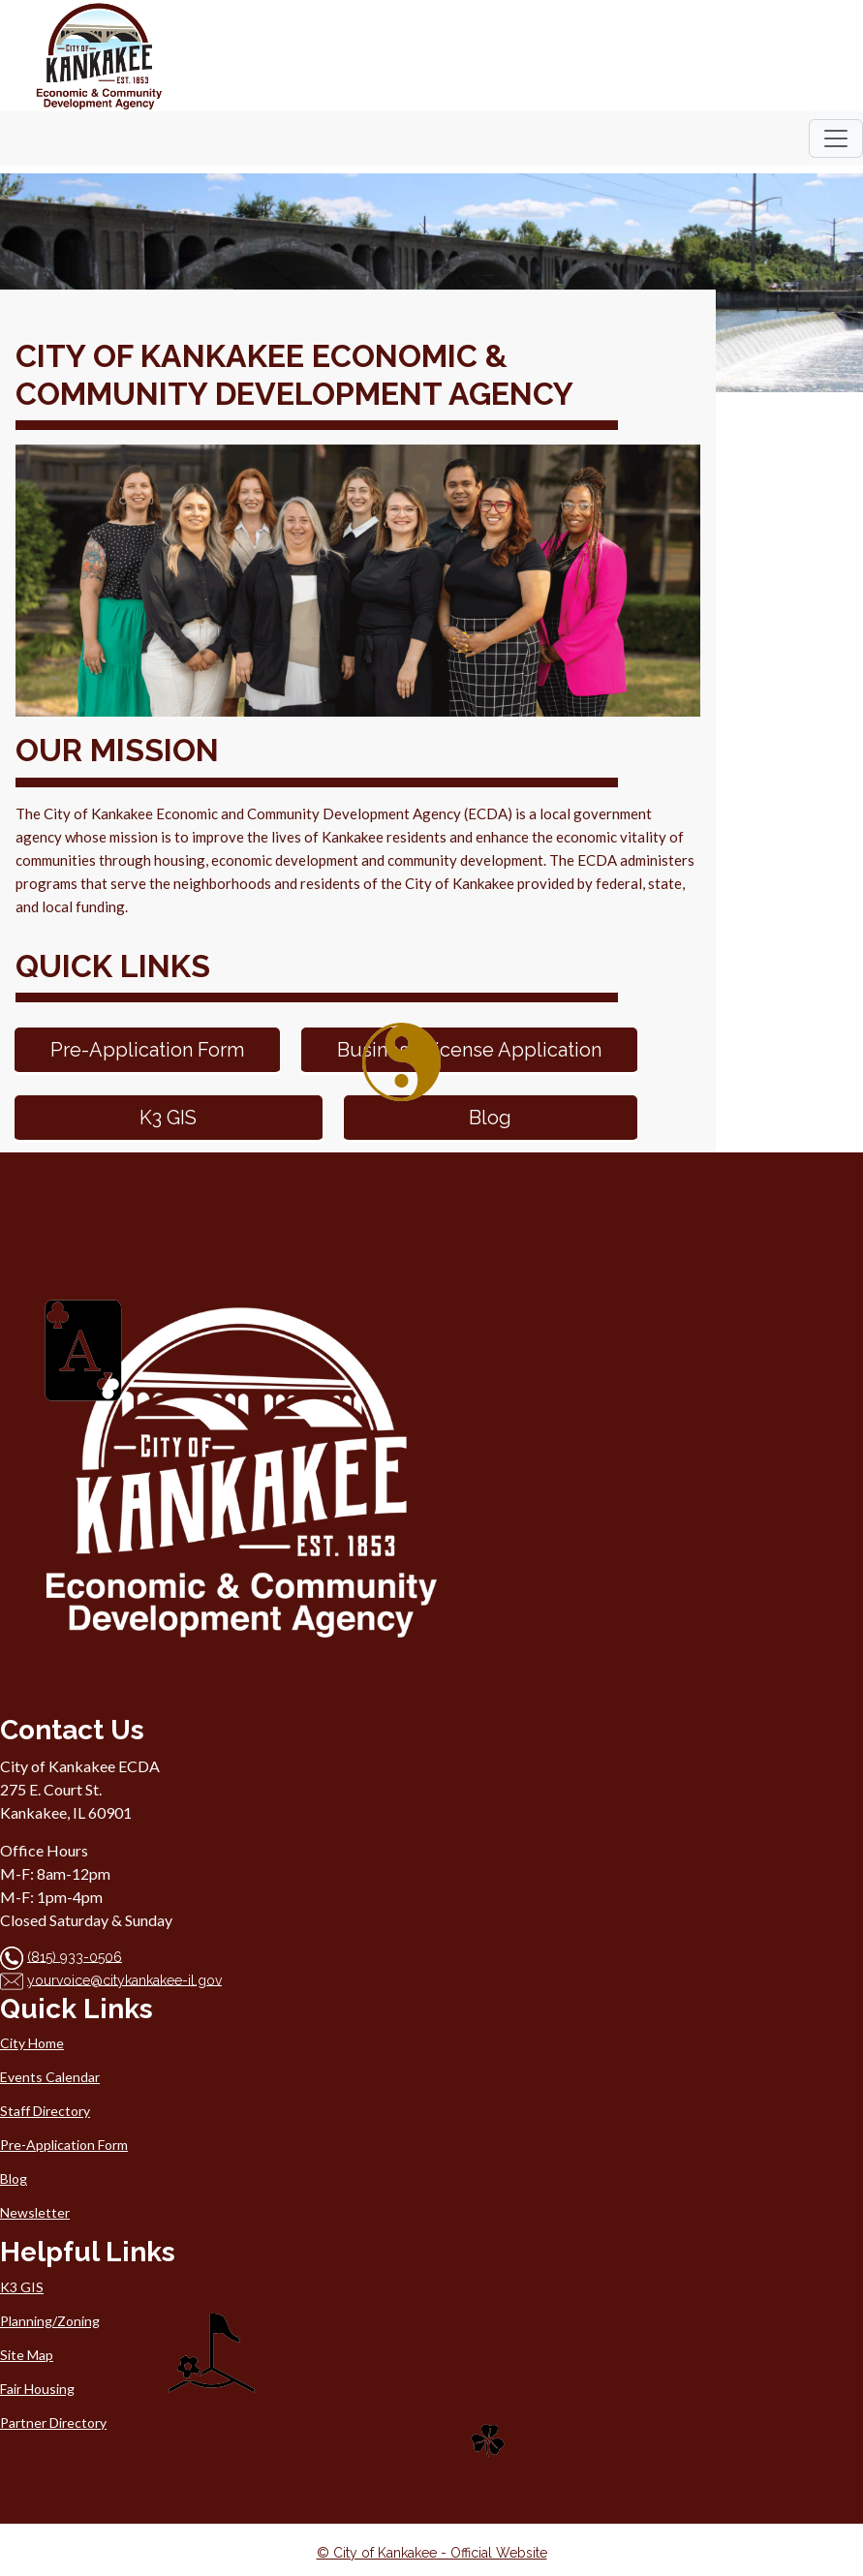 Image resolution: width=863 pixels, height=2576 pixels. I want to click on indicates a corner kick in a soccer/football game, so click(211, 2353).